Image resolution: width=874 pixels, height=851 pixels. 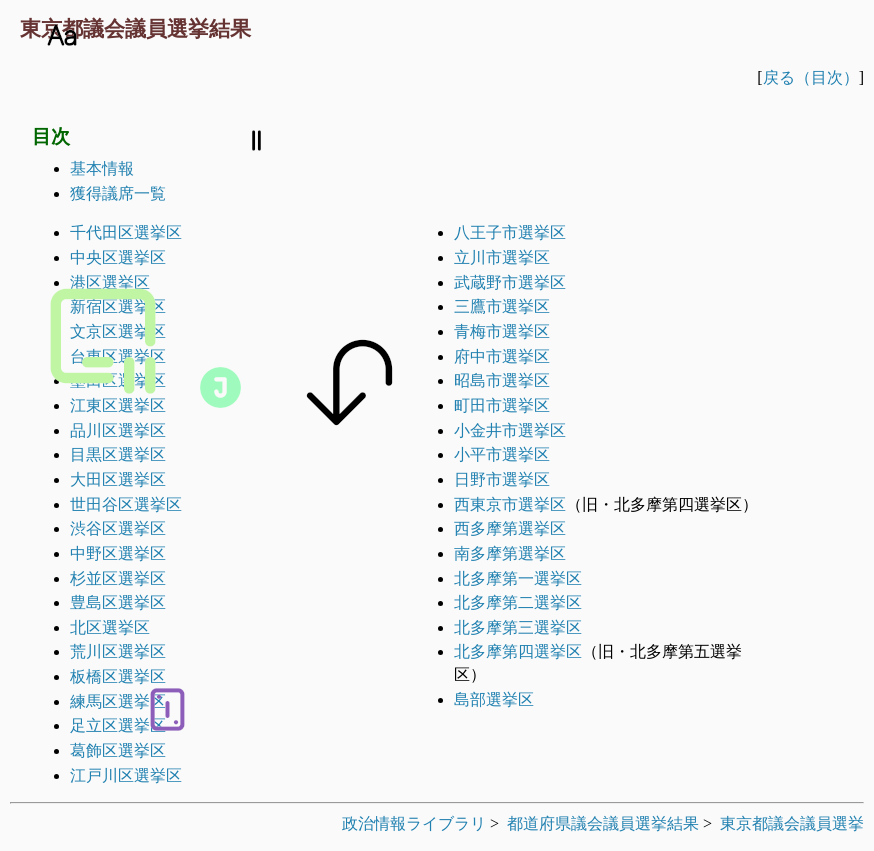 What do you see at coordinates (220, 387) in the screenshot?
I see `indicates an item or contact starting with the letter J` at bounding box center [220, 387].